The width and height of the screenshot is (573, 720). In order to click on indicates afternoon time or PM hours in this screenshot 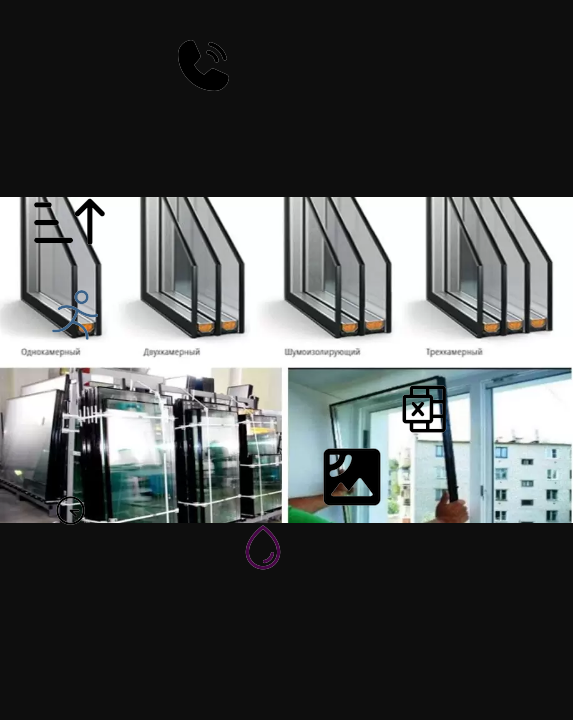, I will do `click(70, 510)`.